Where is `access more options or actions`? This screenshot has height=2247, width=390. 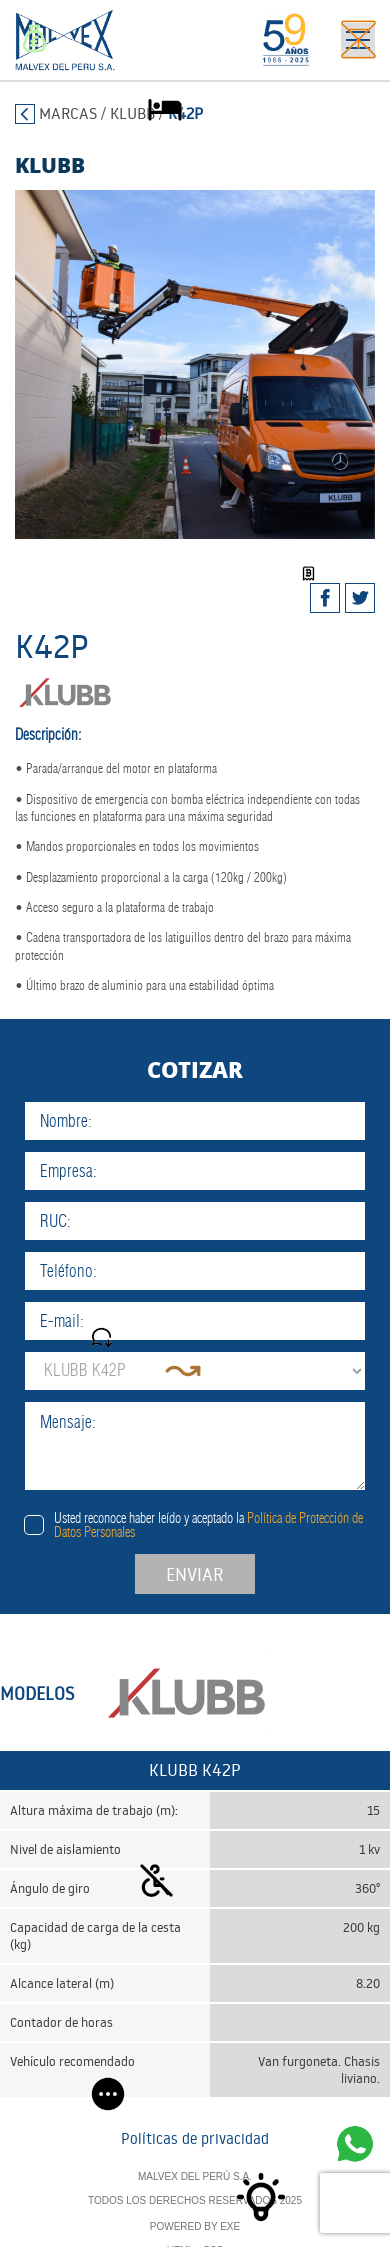 access more options or actions is located at coordinates (108, 2094).